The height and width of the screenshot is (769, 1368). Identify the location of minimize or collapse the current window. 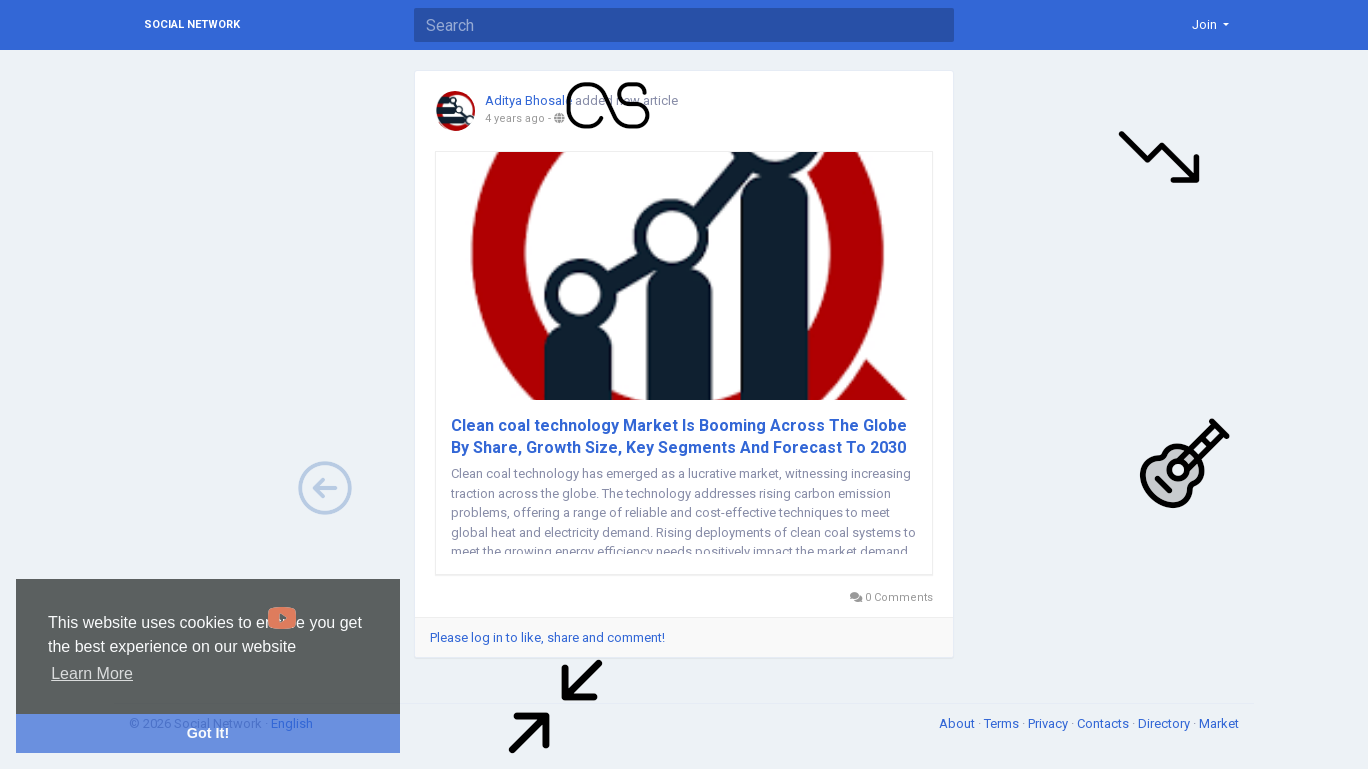
(555, 706).